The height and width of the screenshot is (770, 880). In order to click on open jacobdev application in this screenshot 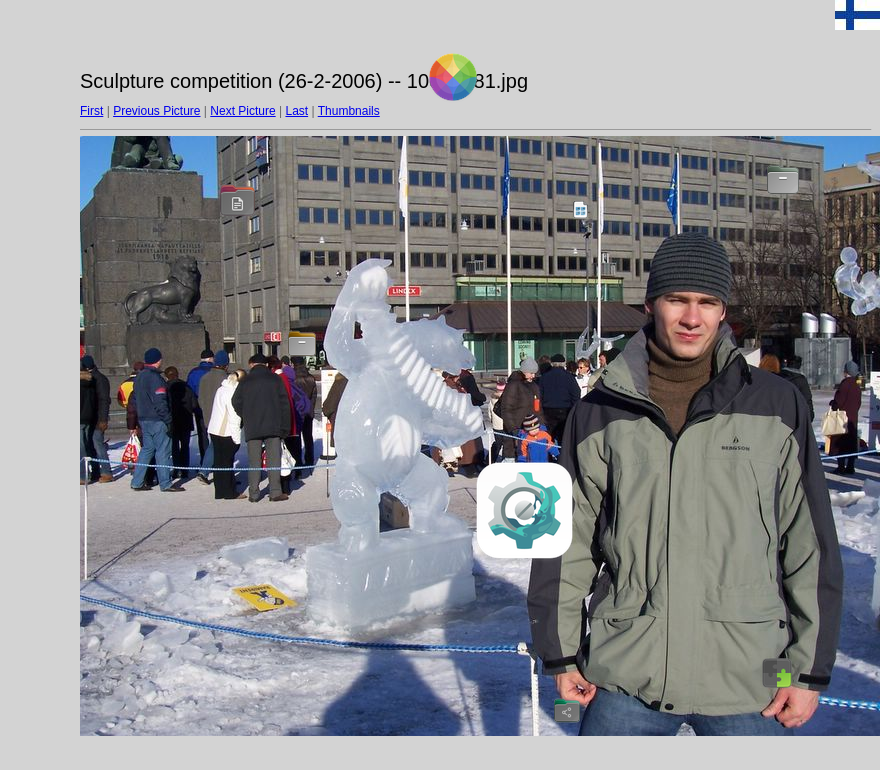, I will do `click(524, 510)`.